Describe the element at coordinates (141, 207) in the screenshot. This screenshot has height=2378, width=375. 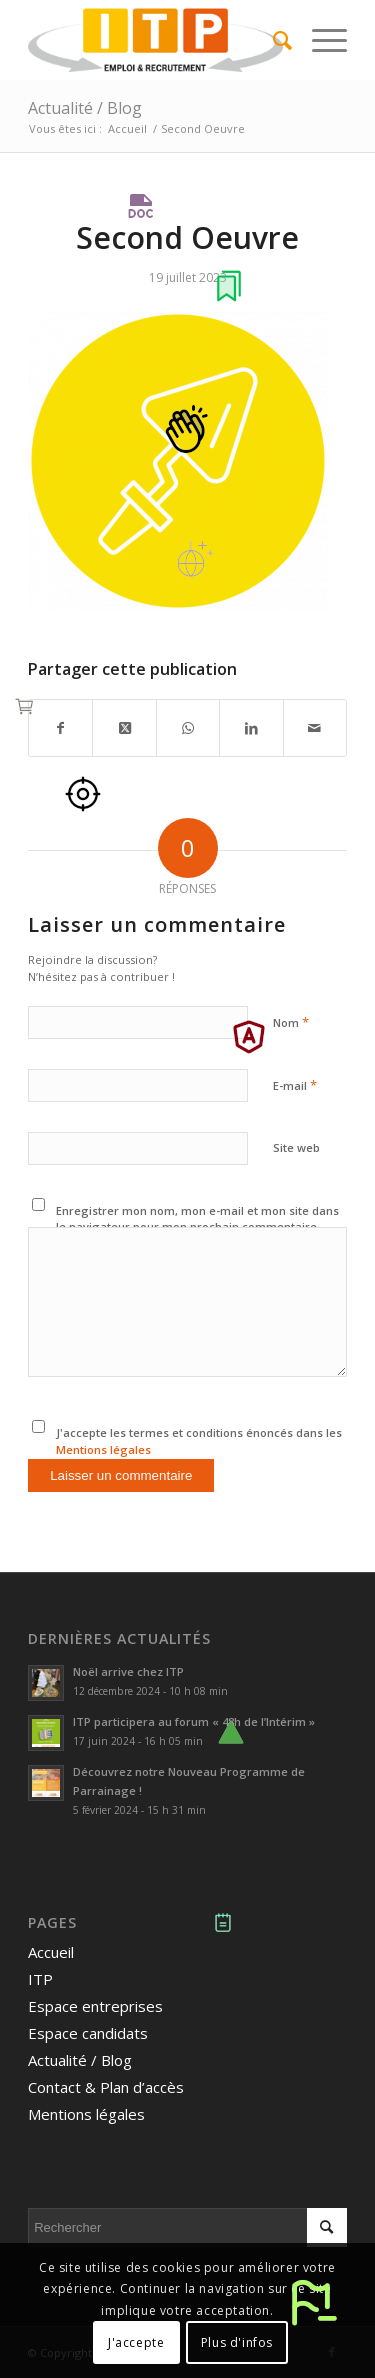
I see `open a document file` at that location.